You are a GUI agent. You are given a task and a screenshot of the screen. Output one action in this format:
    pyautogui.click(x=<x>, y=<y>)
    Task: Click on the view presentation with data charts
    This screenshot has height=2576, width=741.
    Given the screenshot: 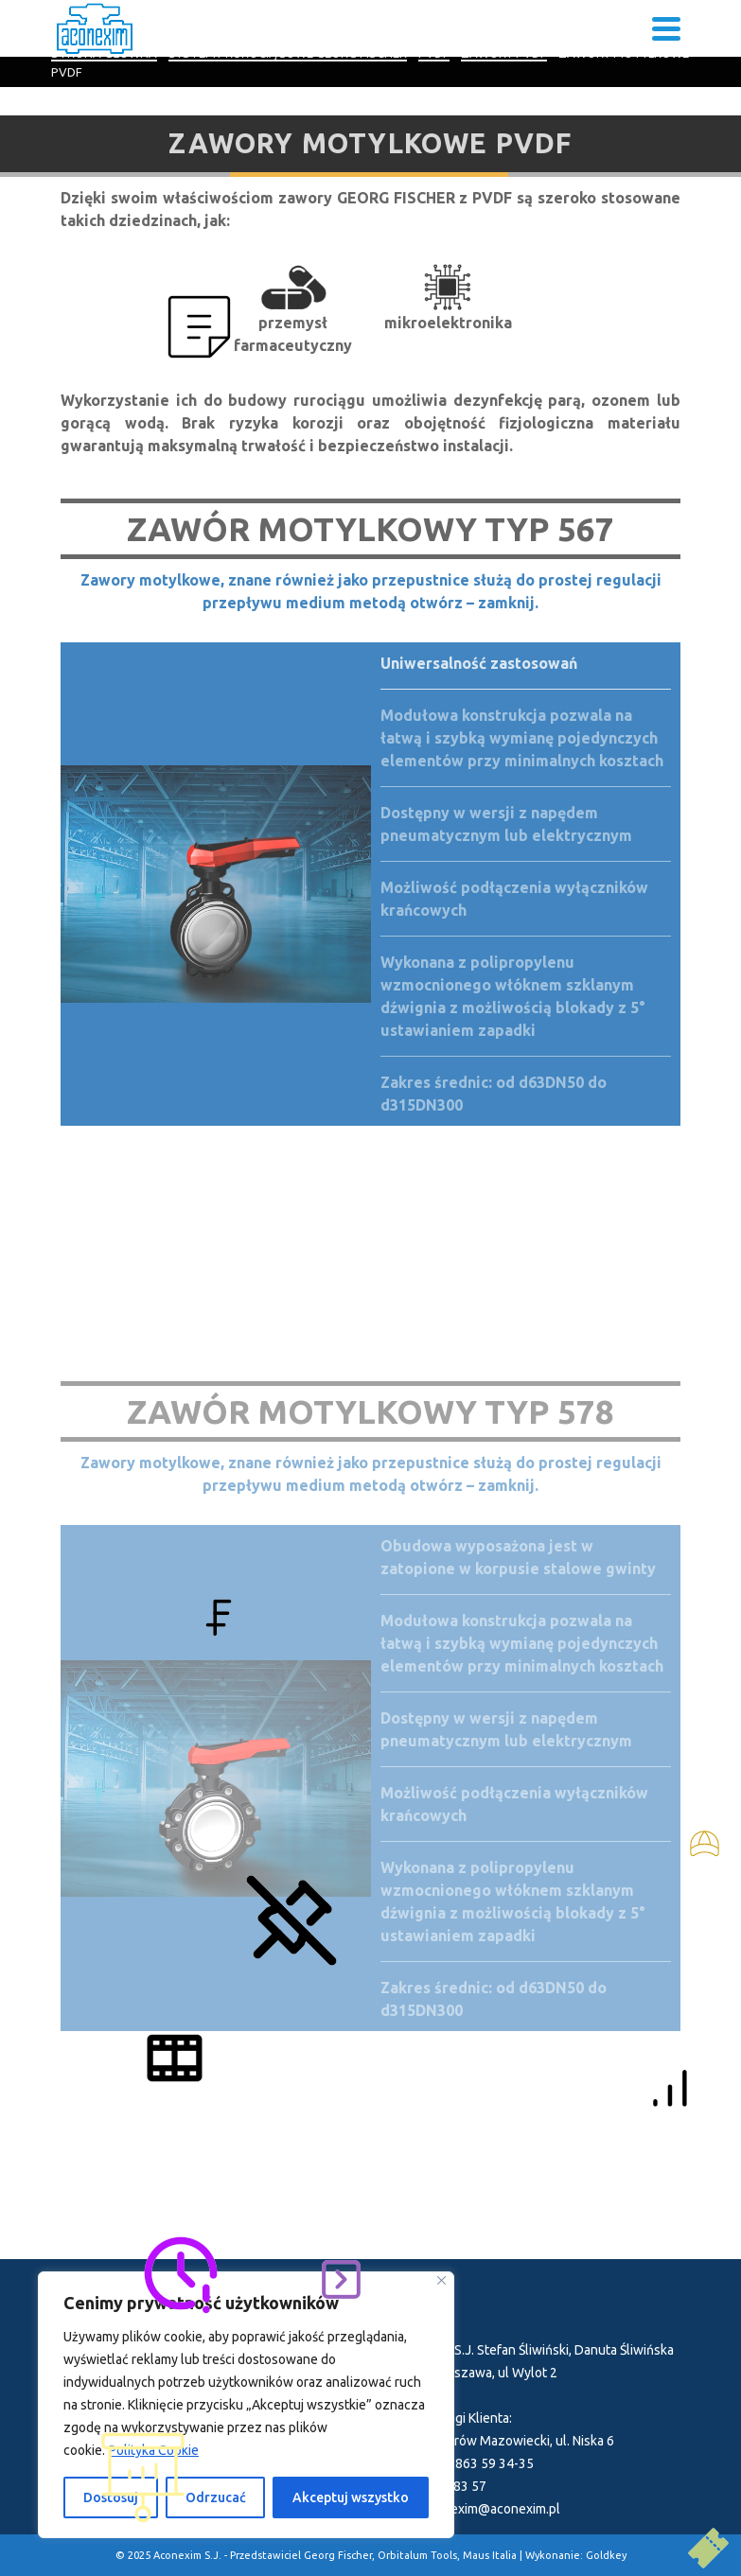 What is the action you would take?
    pyautogui.click(x=143, y=2471)
    